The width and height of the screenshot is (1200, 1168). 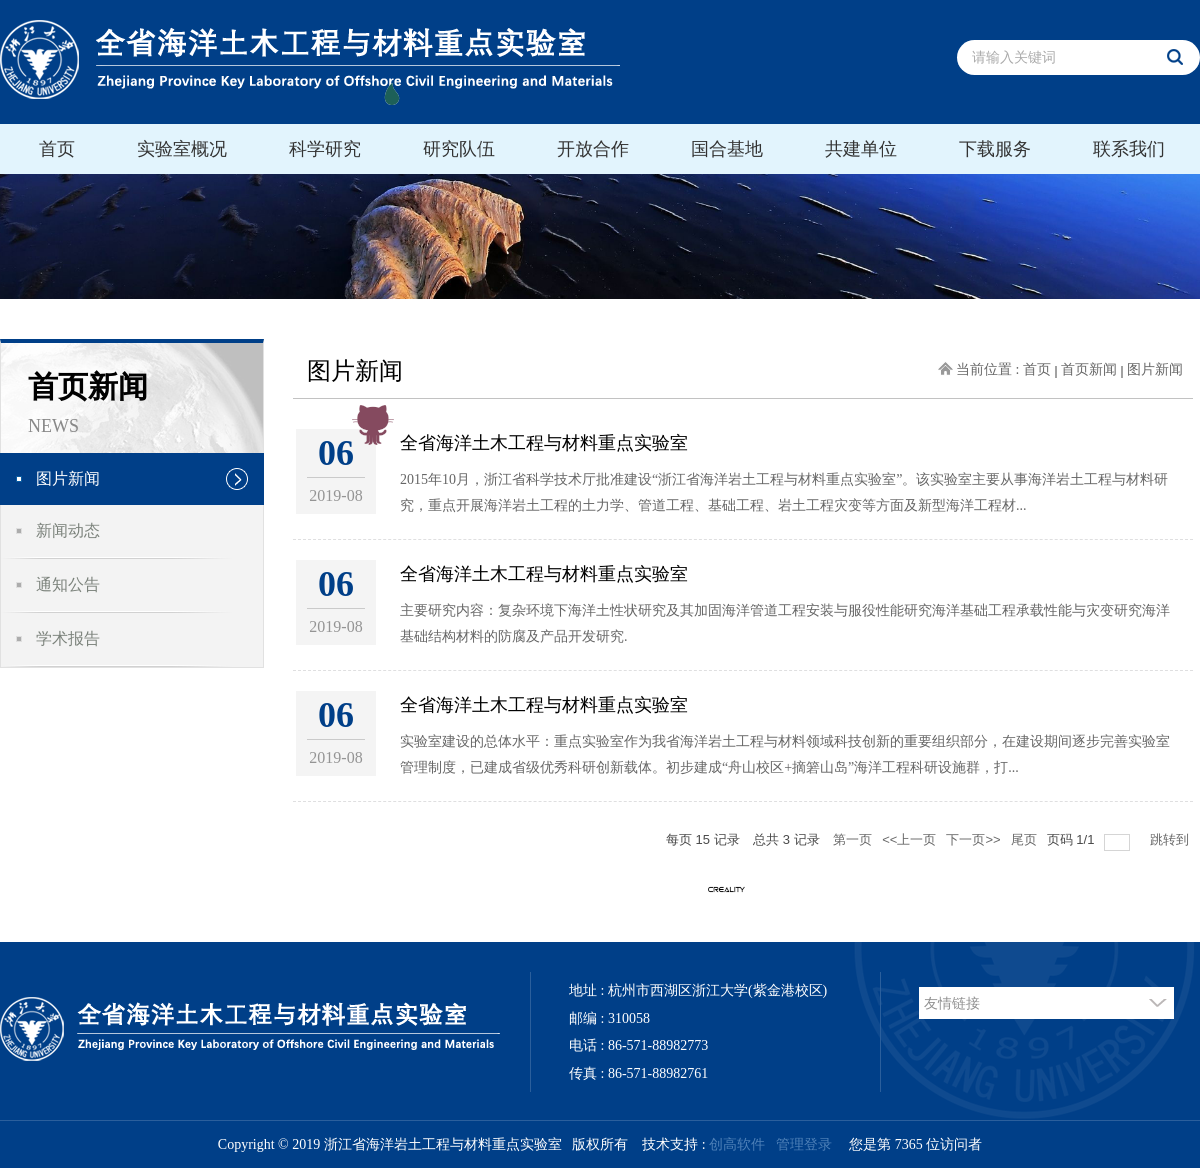 I want to click on creality brand logo, so click(x=726, y=889).